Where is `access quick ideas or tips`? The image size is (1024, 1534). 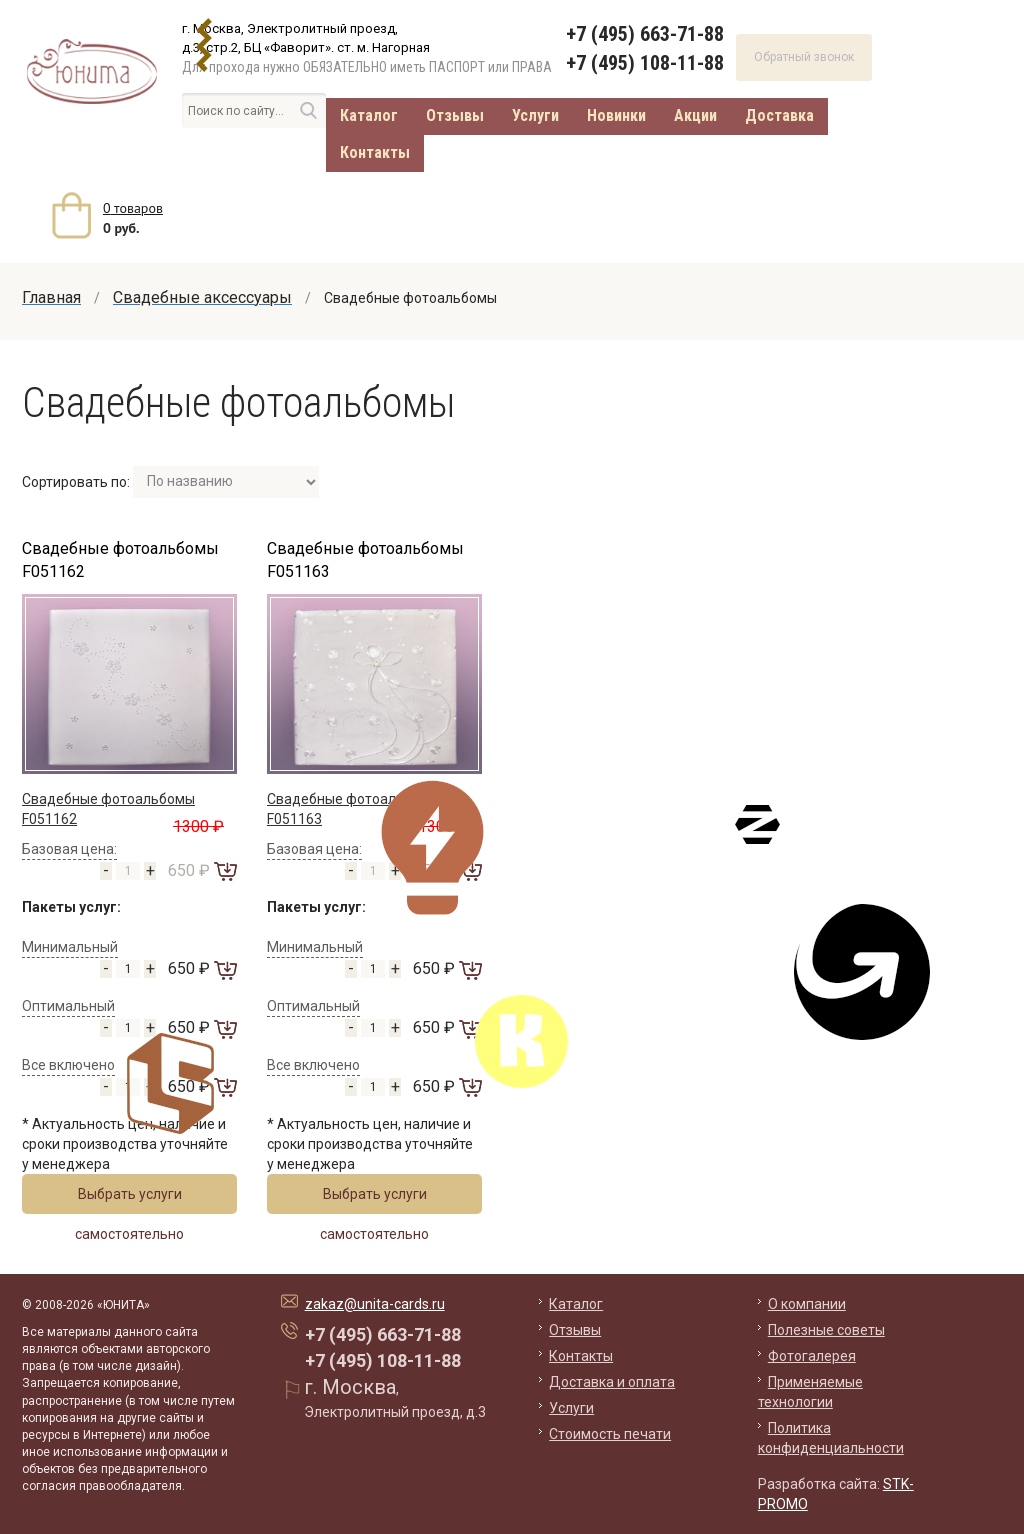
access quick ideas or tips is located at coordinates (432, 844).